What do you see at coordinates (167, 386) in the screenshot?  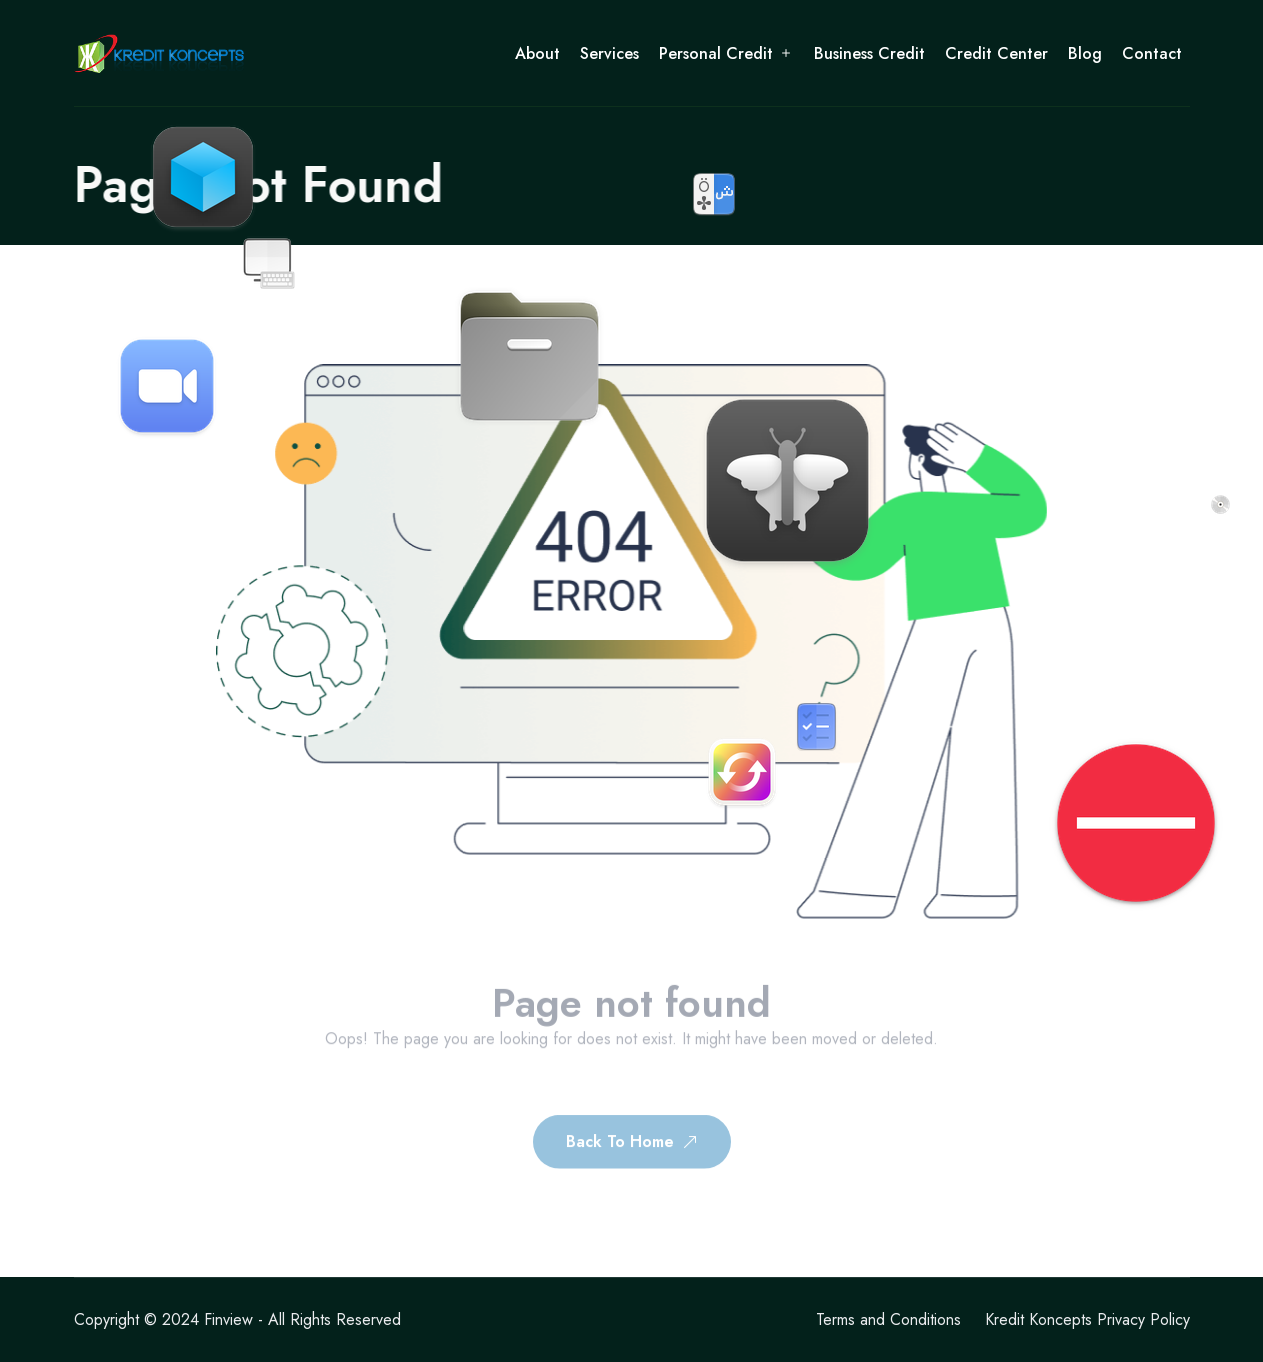 I see `open zoom video conferencing app` at bounding box center [167, 386].